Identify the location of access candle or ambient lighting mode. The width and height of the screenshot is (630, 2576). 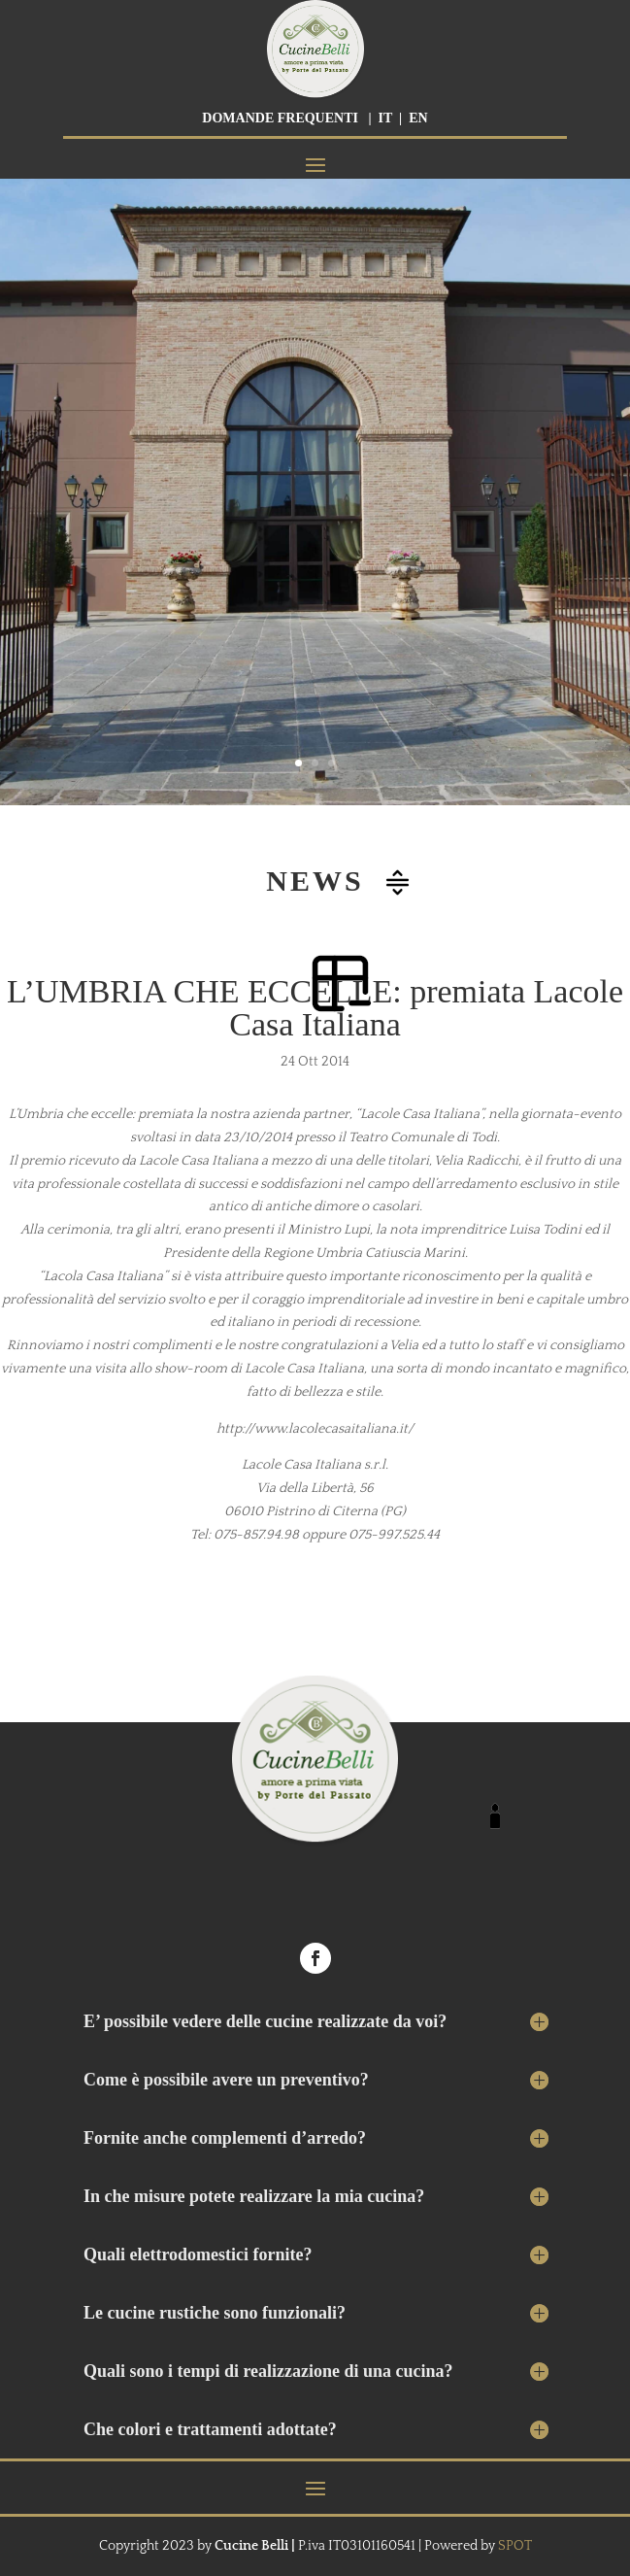
(495, 1816).